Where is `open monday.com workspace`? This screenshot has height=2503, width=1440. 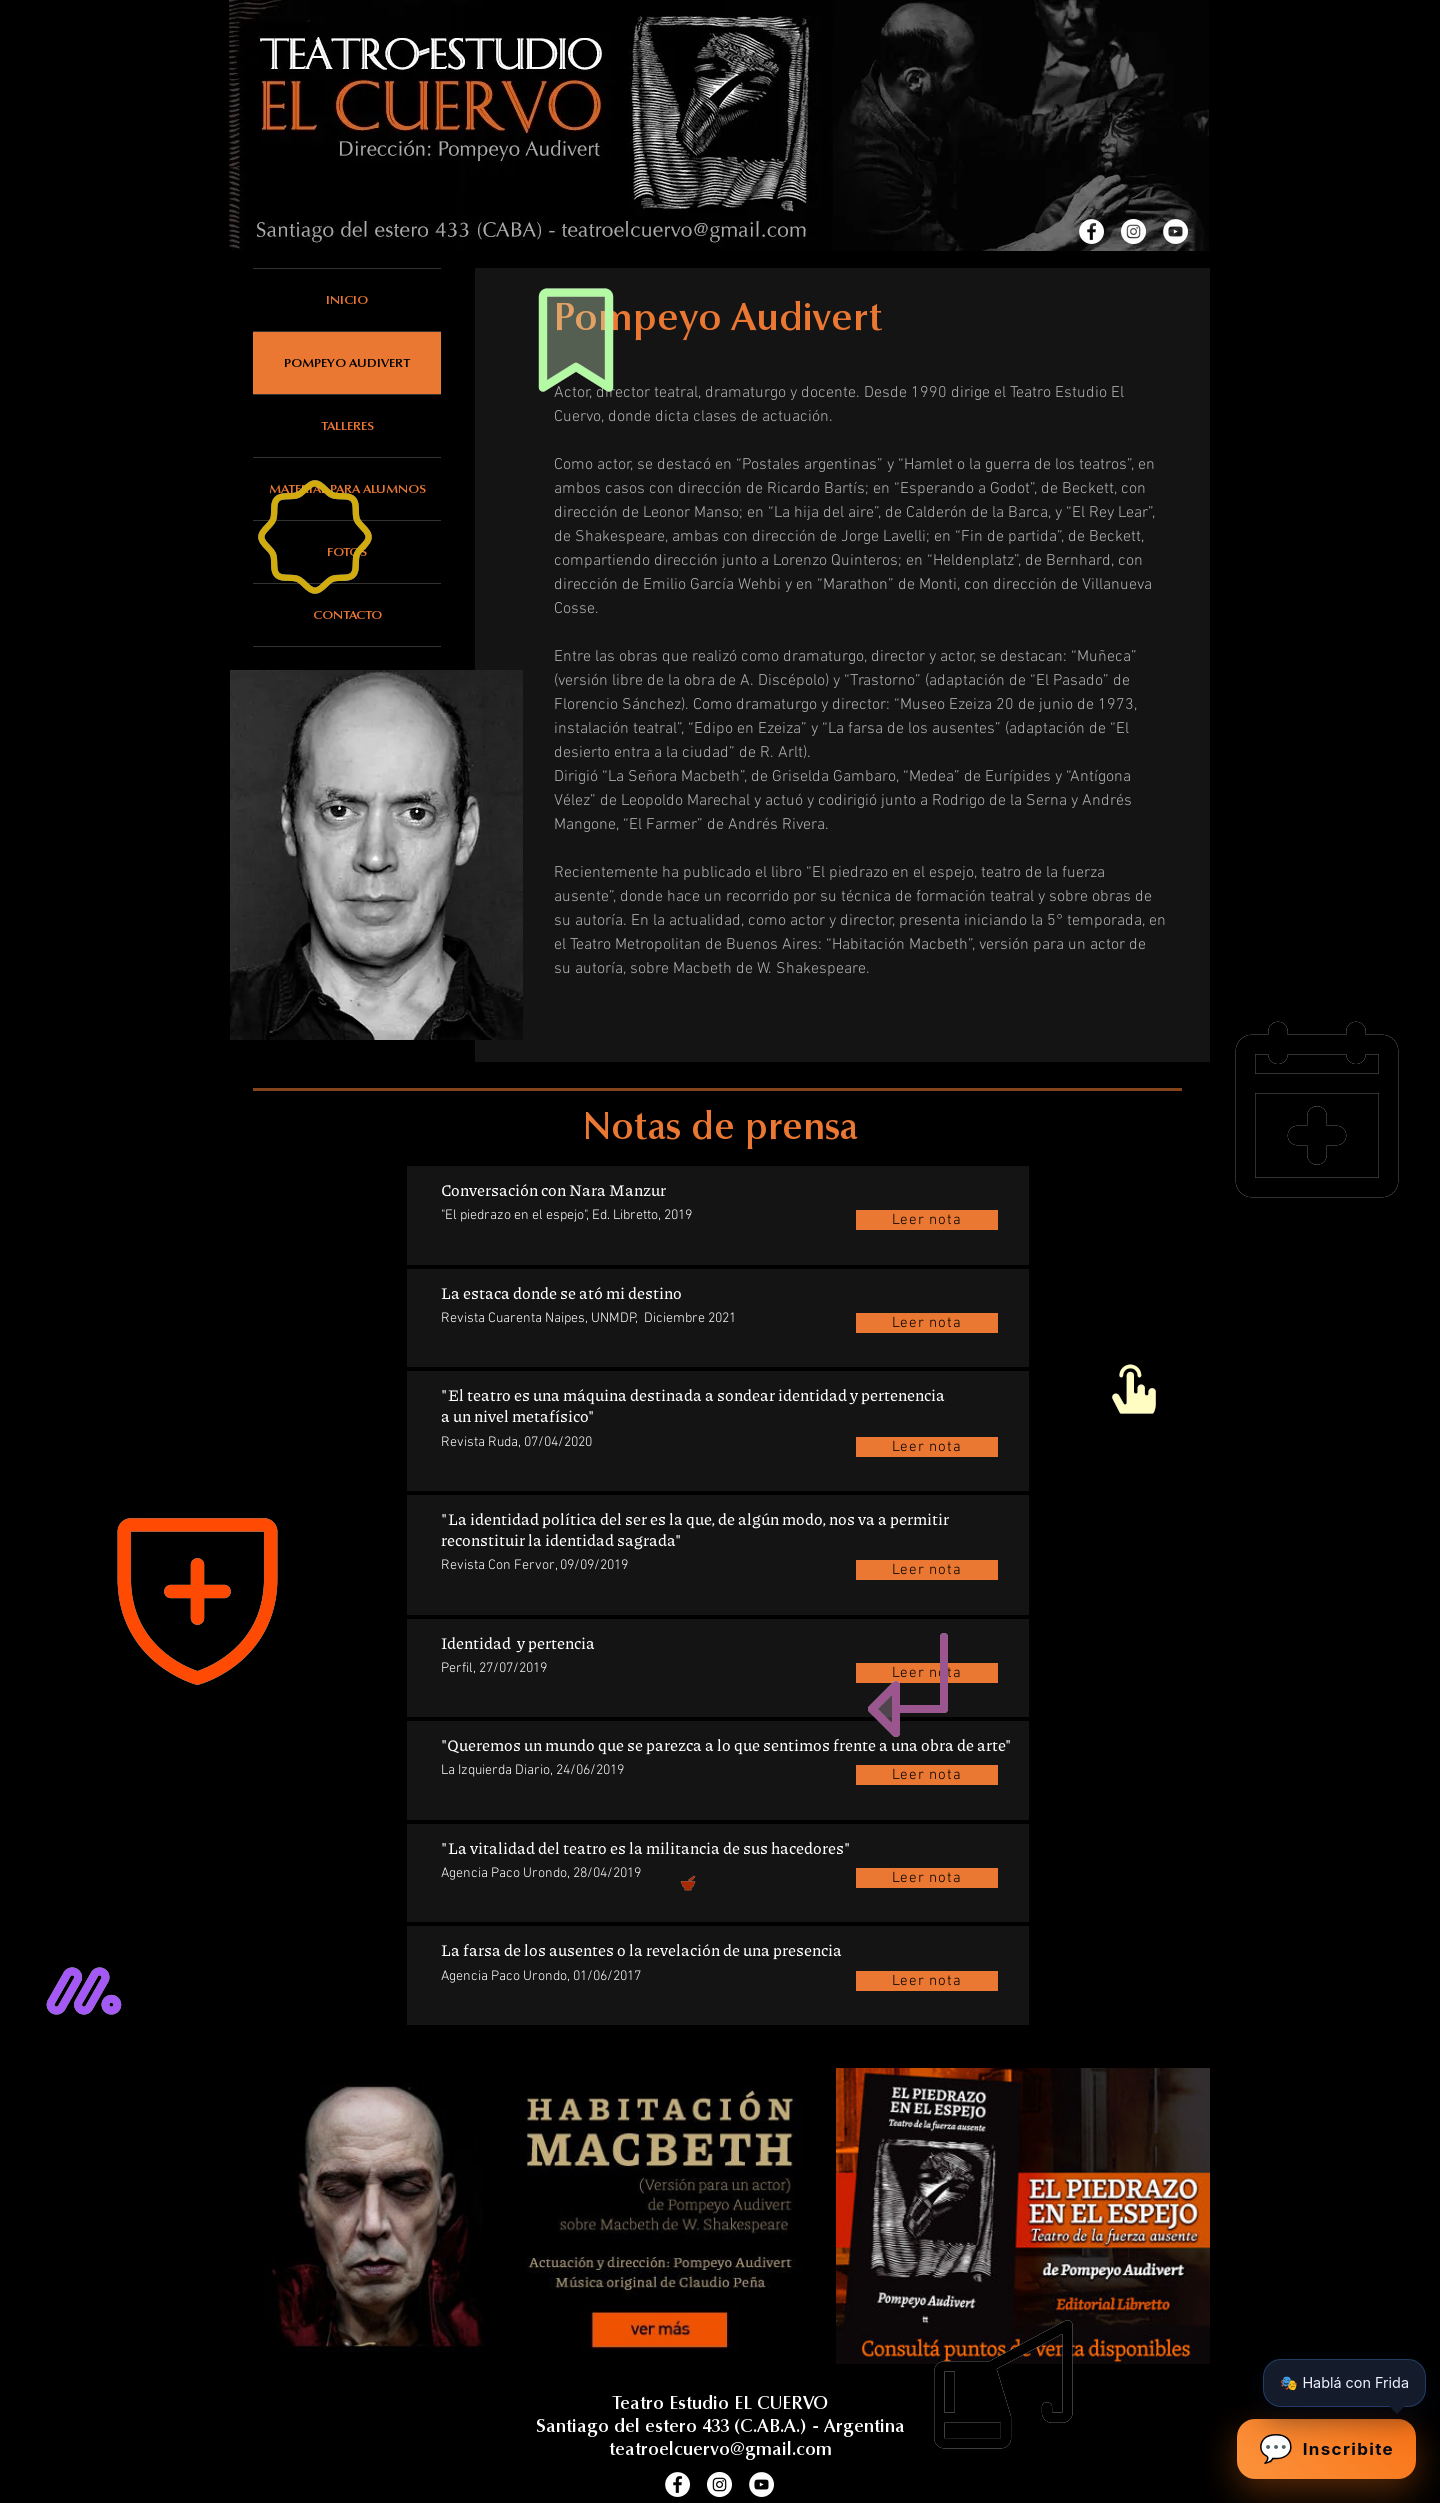
open monday.com workspace is located at coordinates (82, 1991).